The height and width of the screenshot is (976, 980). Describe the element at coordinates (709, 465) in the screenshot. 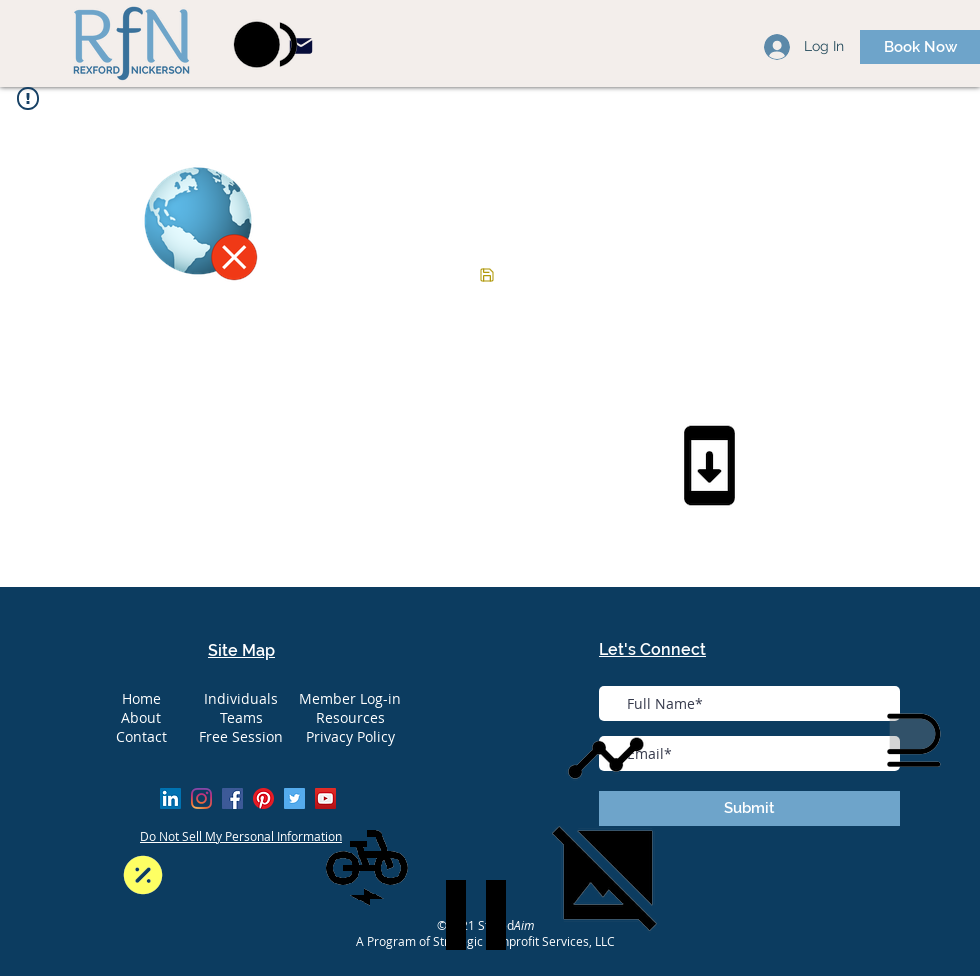

I see `download a system update to your device` at that location.